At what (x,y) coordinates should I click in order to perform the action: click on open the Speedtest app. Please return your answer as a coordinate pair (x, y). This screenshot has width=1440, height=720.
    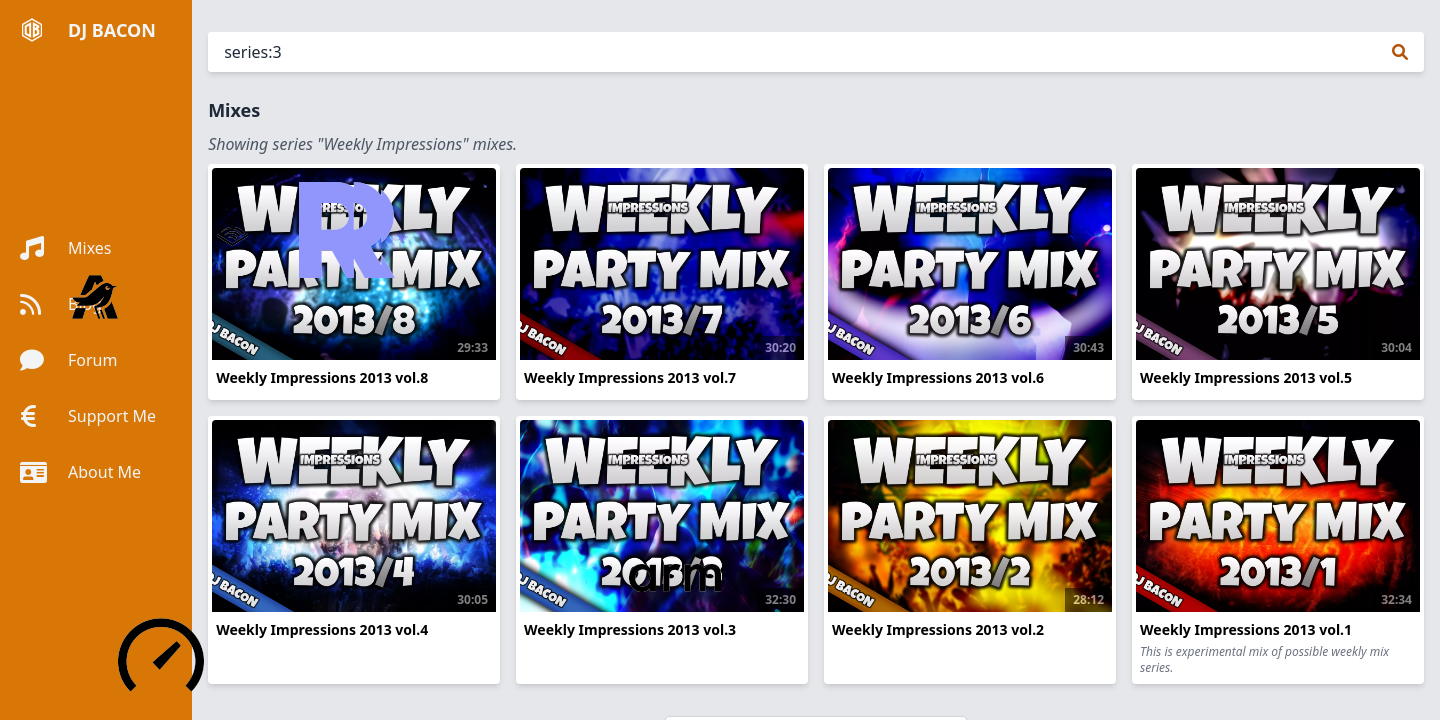
    Looking at the image, I should click on (161, 655).